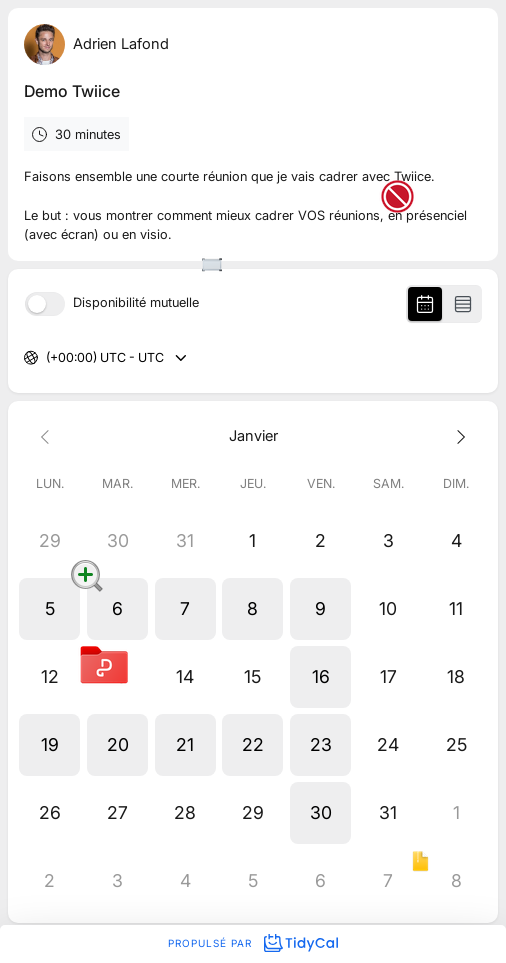  Describe the element at coordinates (212, 265) in the screenshot. I see `access device settings` at that location.